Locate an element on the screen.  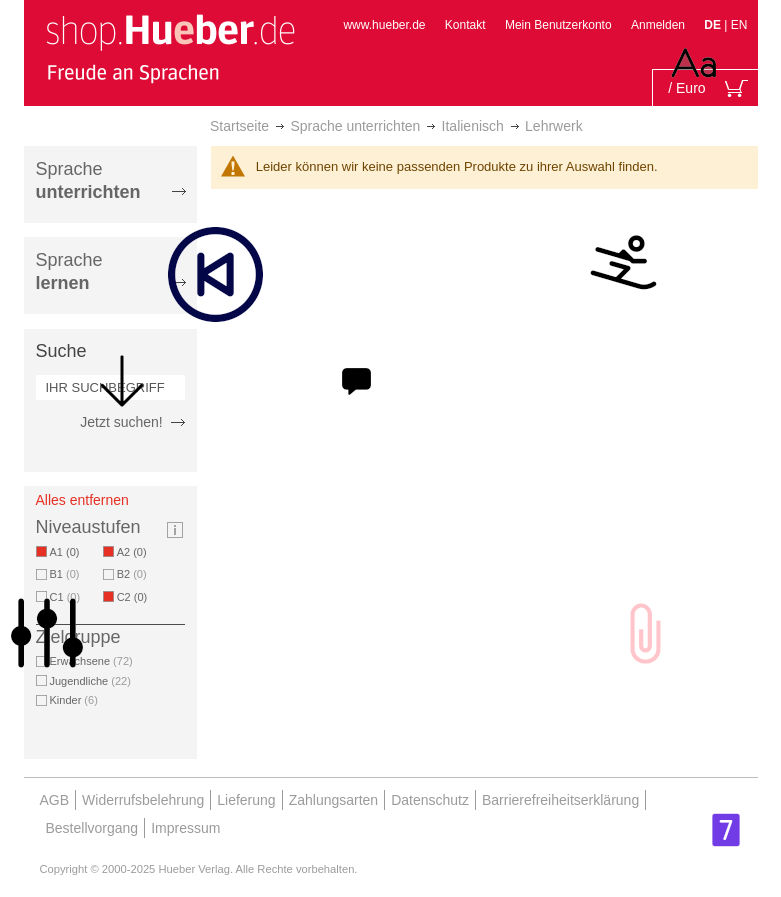
scroll down or view more content is located at coordinates (122, 381).